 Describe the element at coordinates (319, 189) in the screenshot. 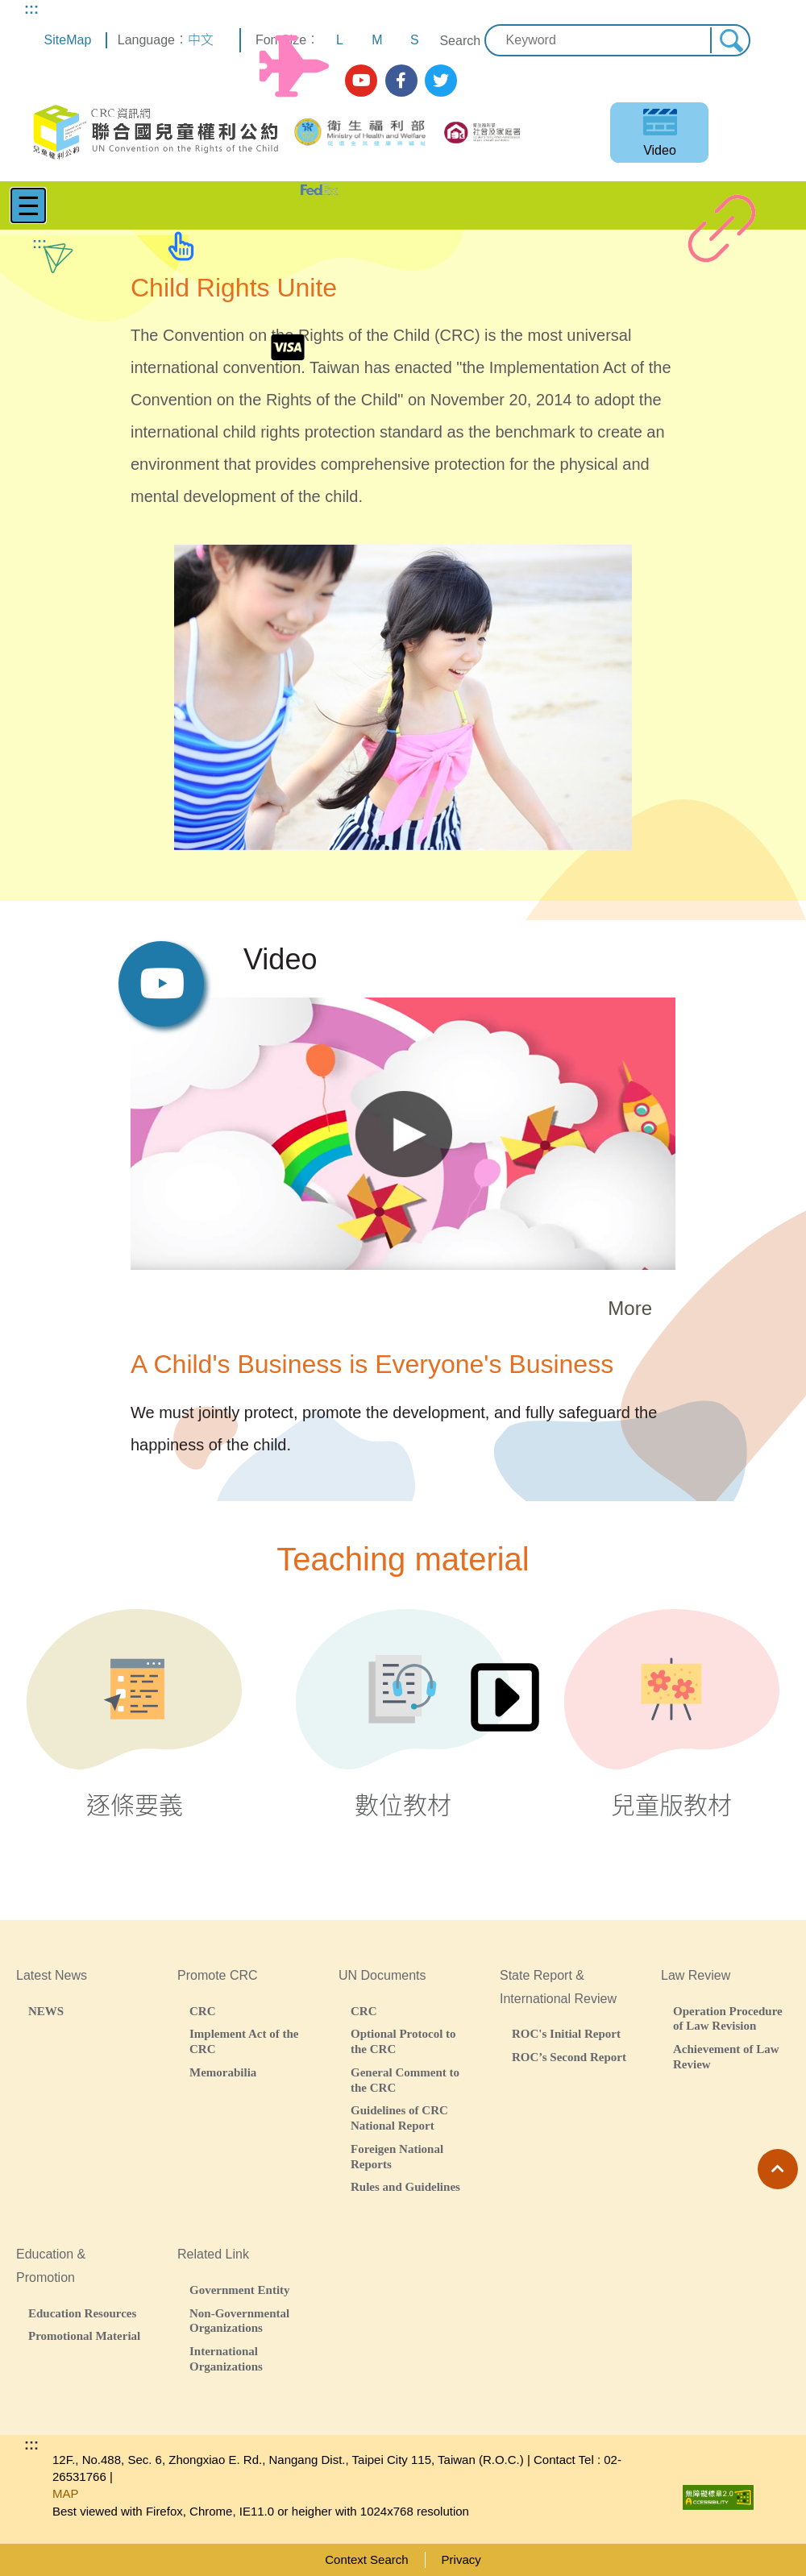

I see `fedex shipping or delivery services` at that location.